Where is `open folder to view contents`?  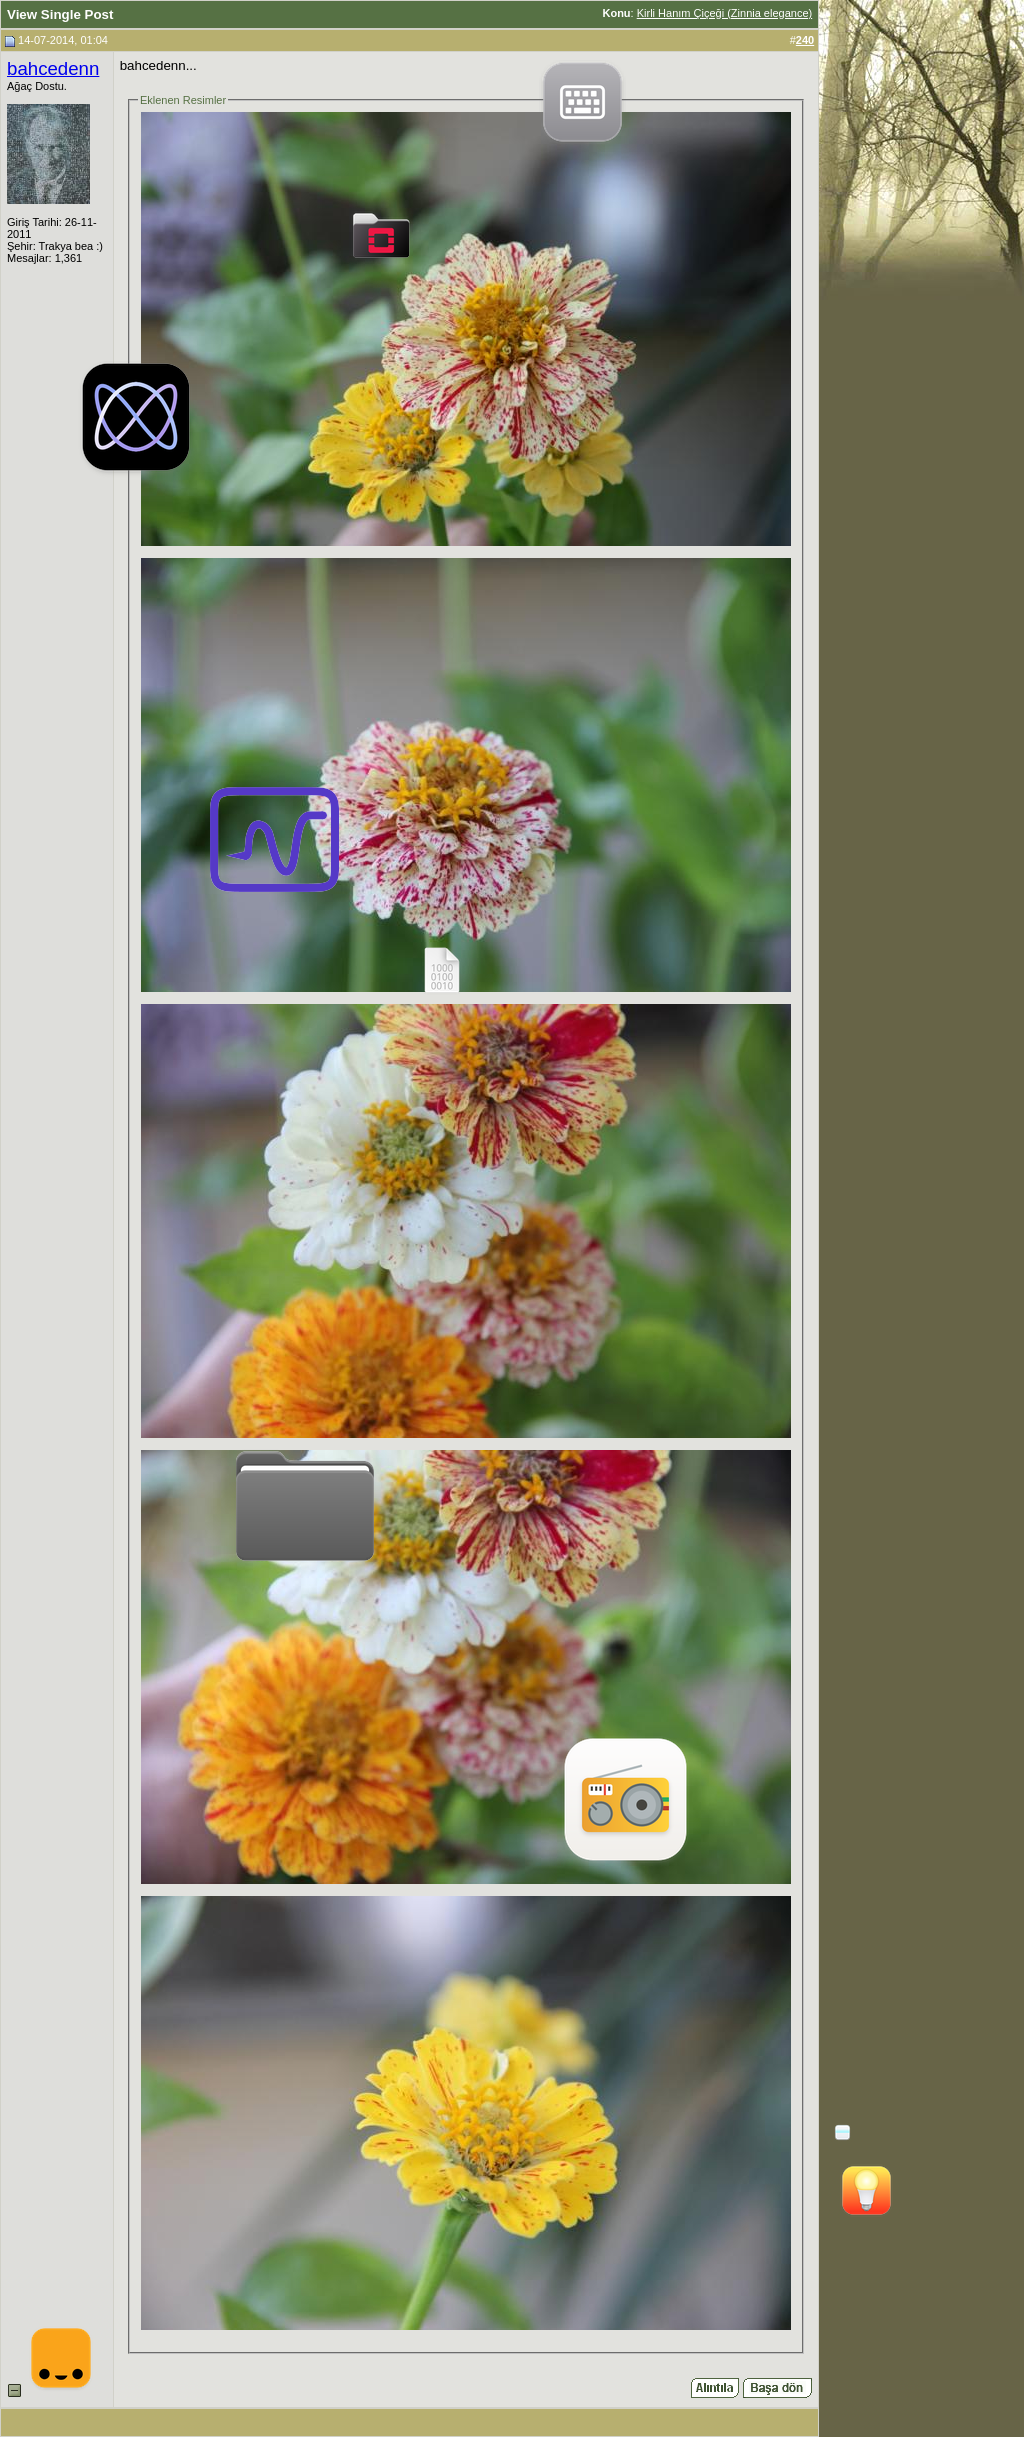
open folder to view contents is located at coordinates (305, 1506).